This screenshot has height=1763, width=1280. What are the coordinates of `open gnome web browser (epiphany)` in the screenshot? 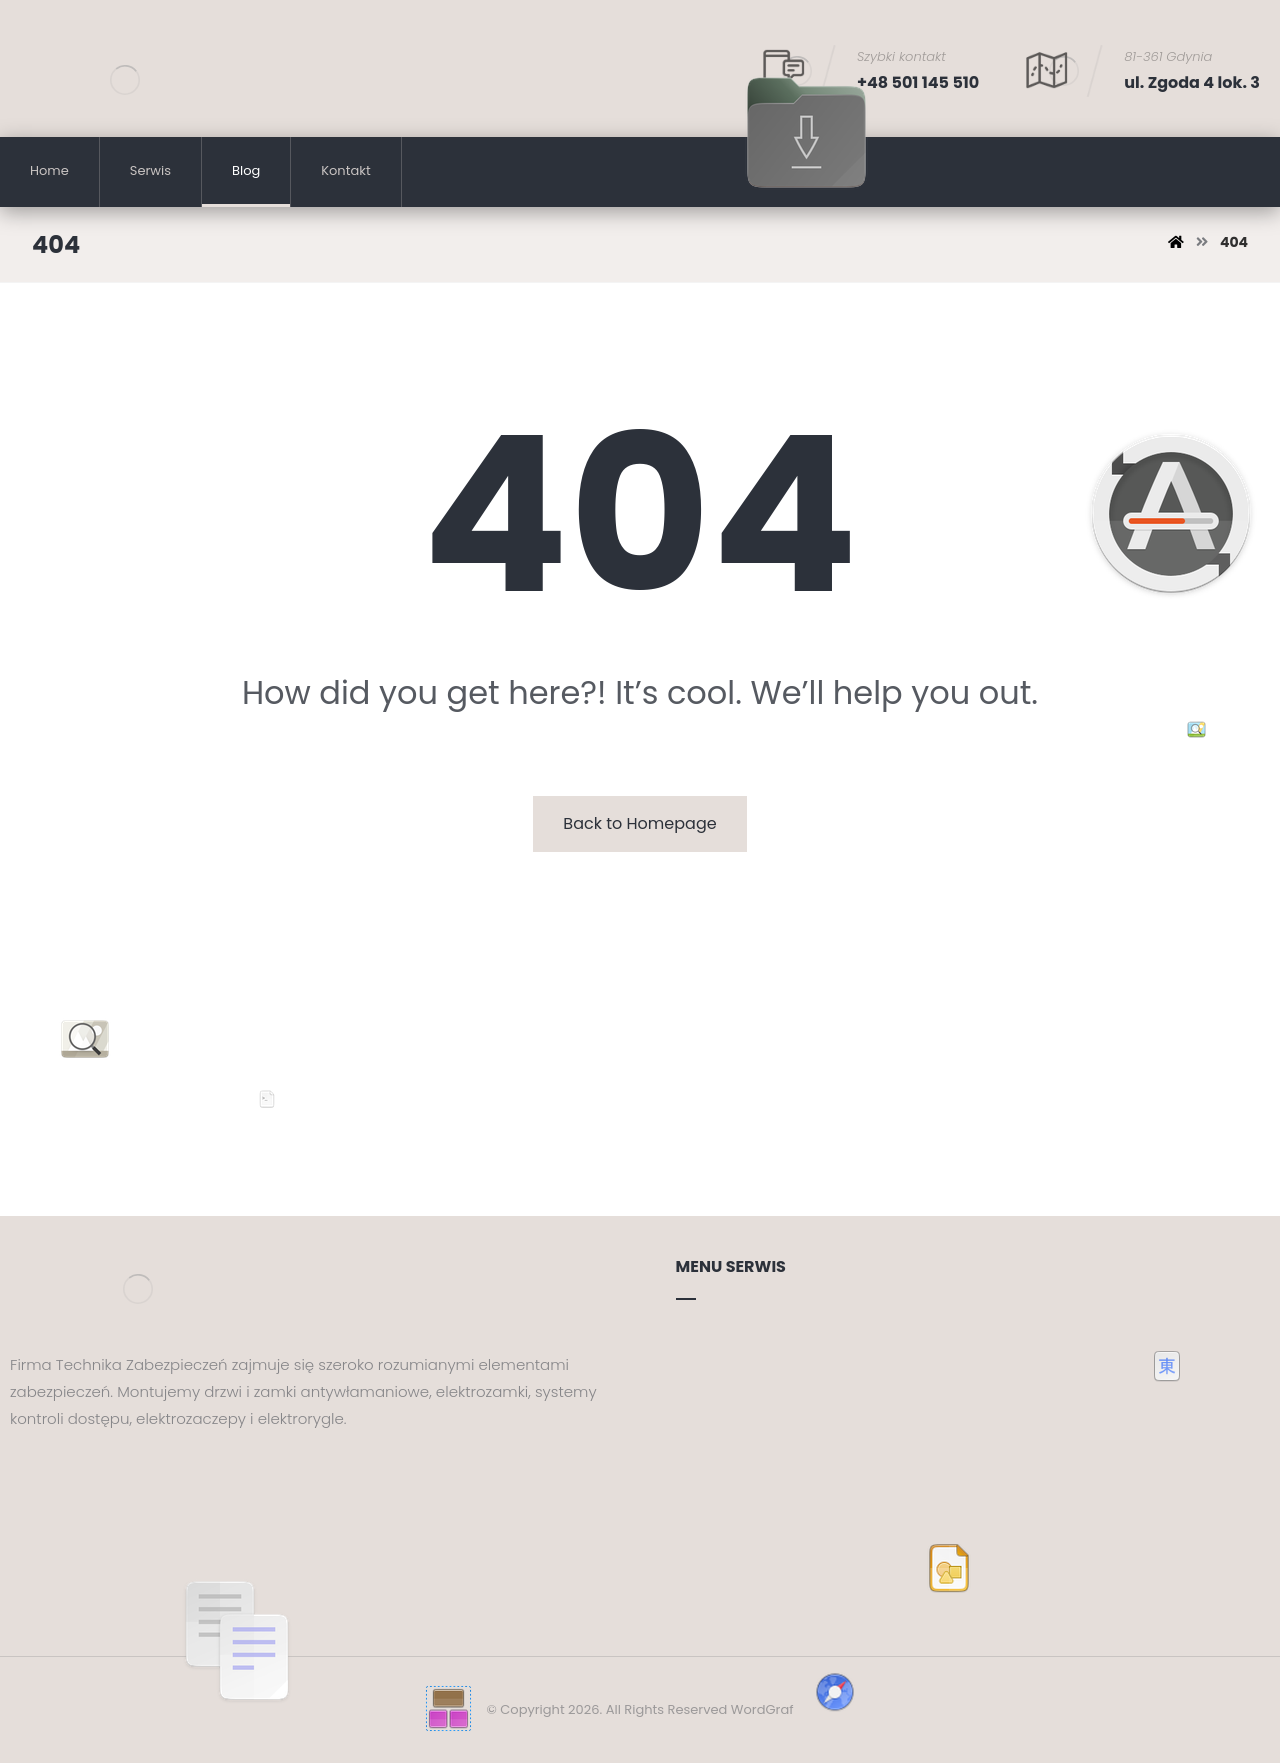 It's located at (835, 1692).